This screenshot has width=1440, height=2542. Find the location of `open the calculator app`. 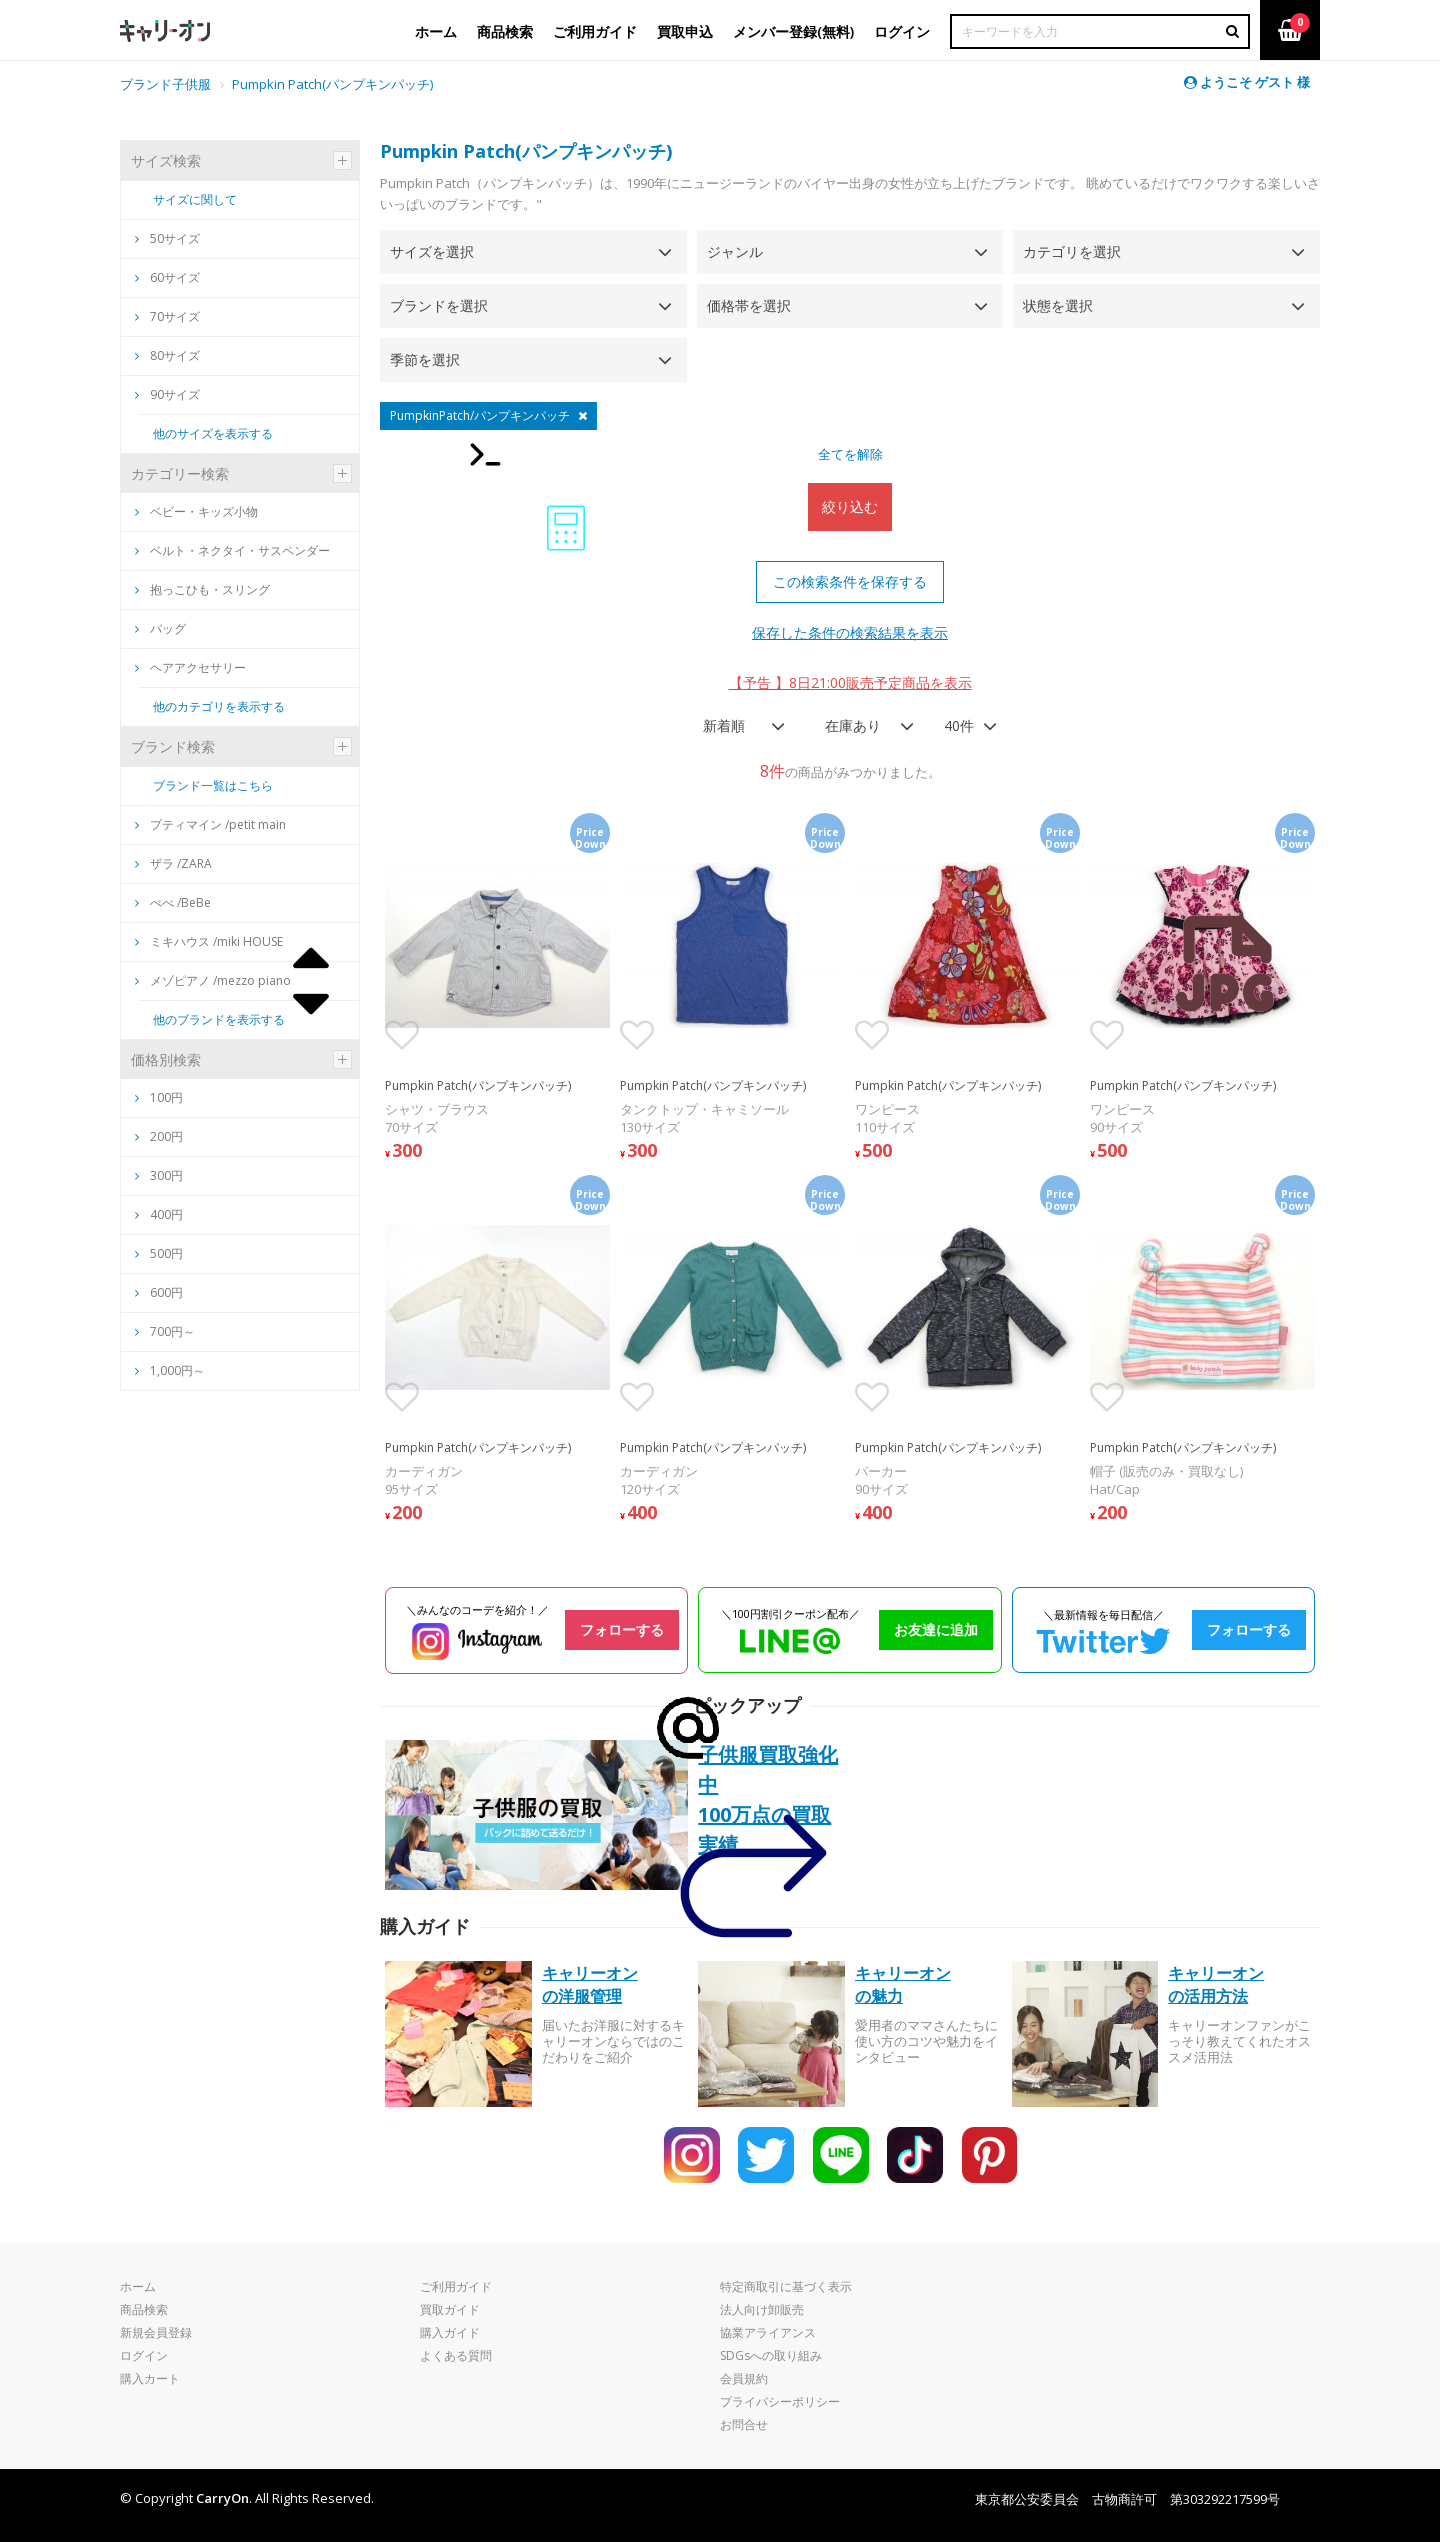

open the calculator app is located at coordinates (566, 528).